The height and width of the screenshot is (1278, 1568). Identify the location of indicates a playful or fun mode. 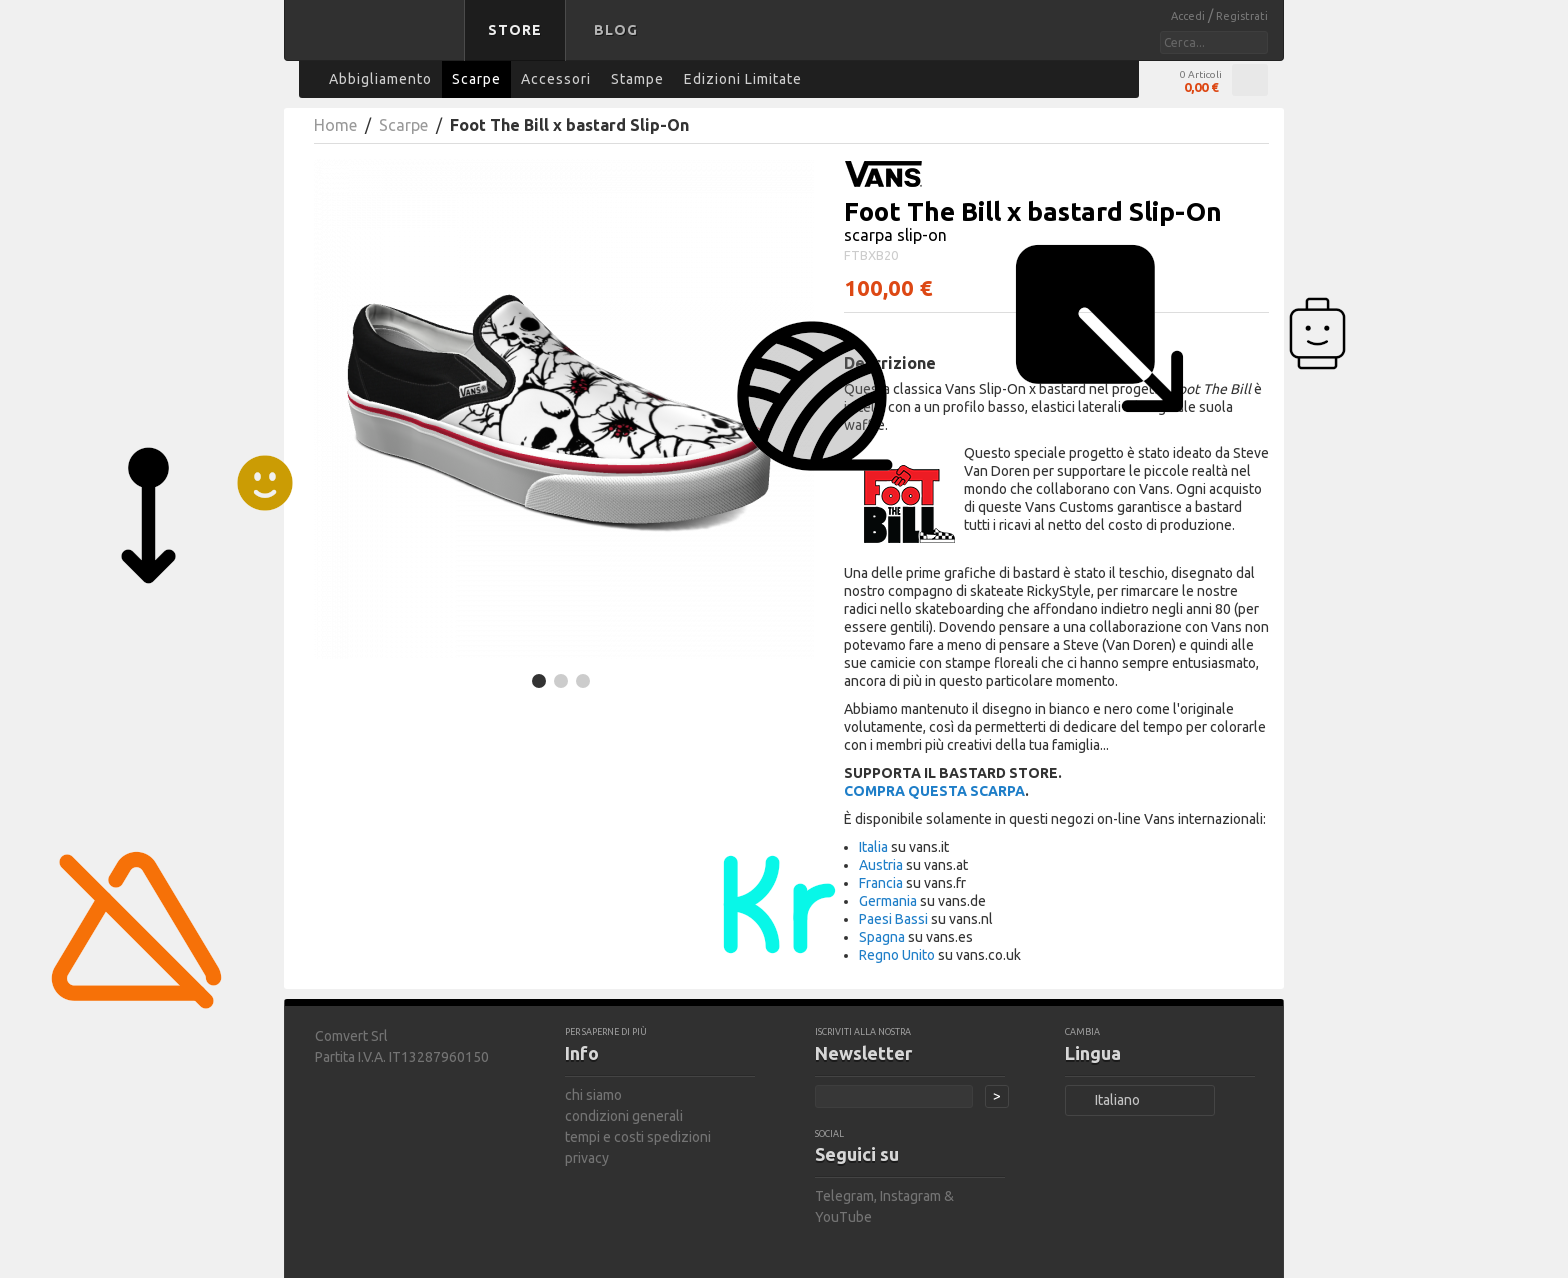
(1317, 333).